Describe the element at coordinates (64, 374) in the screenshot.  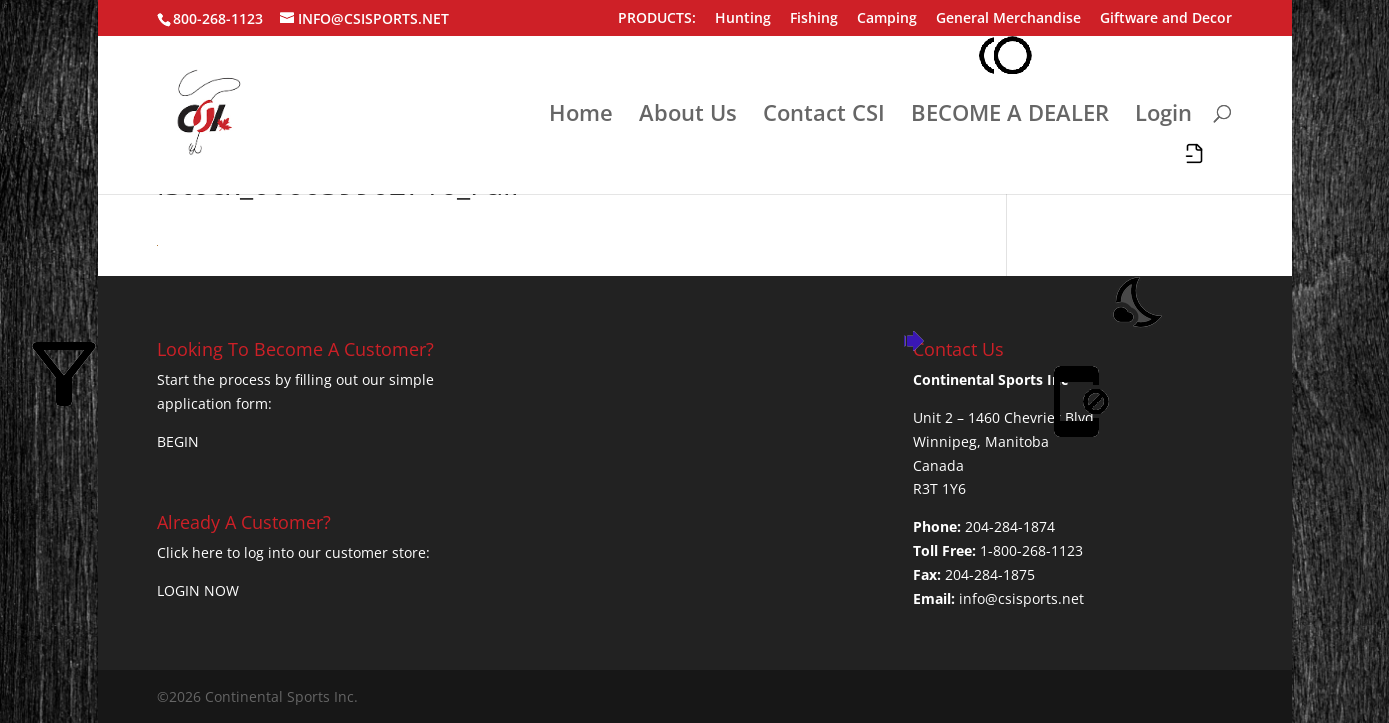
I see `filter or sort content` at that location.